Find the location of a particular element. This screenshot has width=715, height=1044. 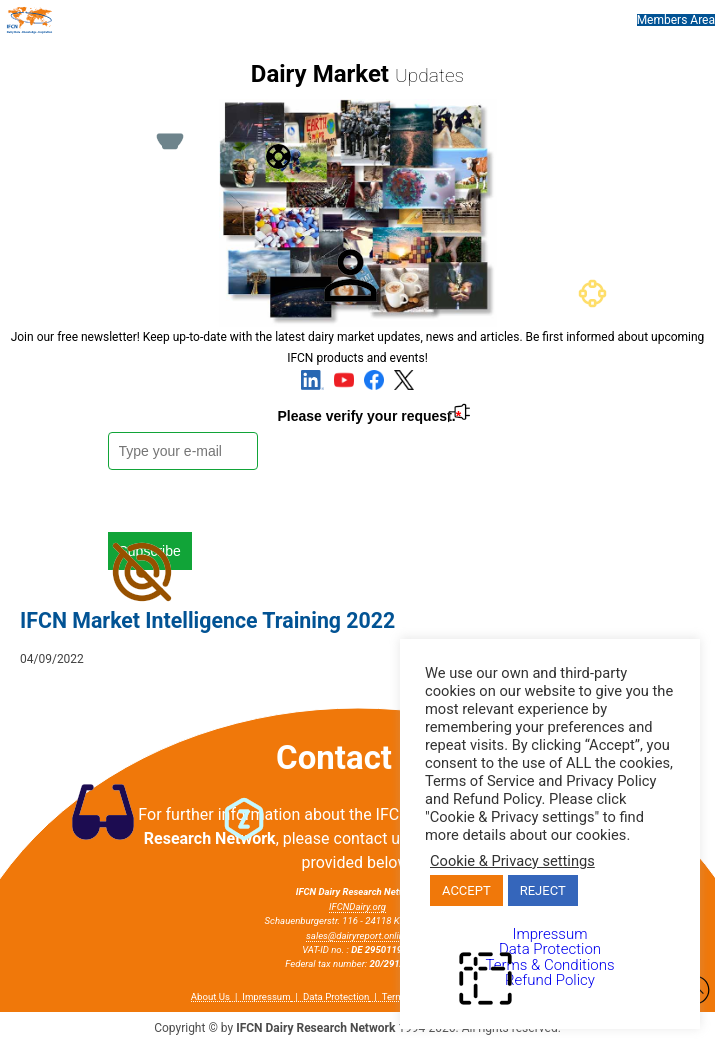

enable reading mode is located at coordinates (103, 812).